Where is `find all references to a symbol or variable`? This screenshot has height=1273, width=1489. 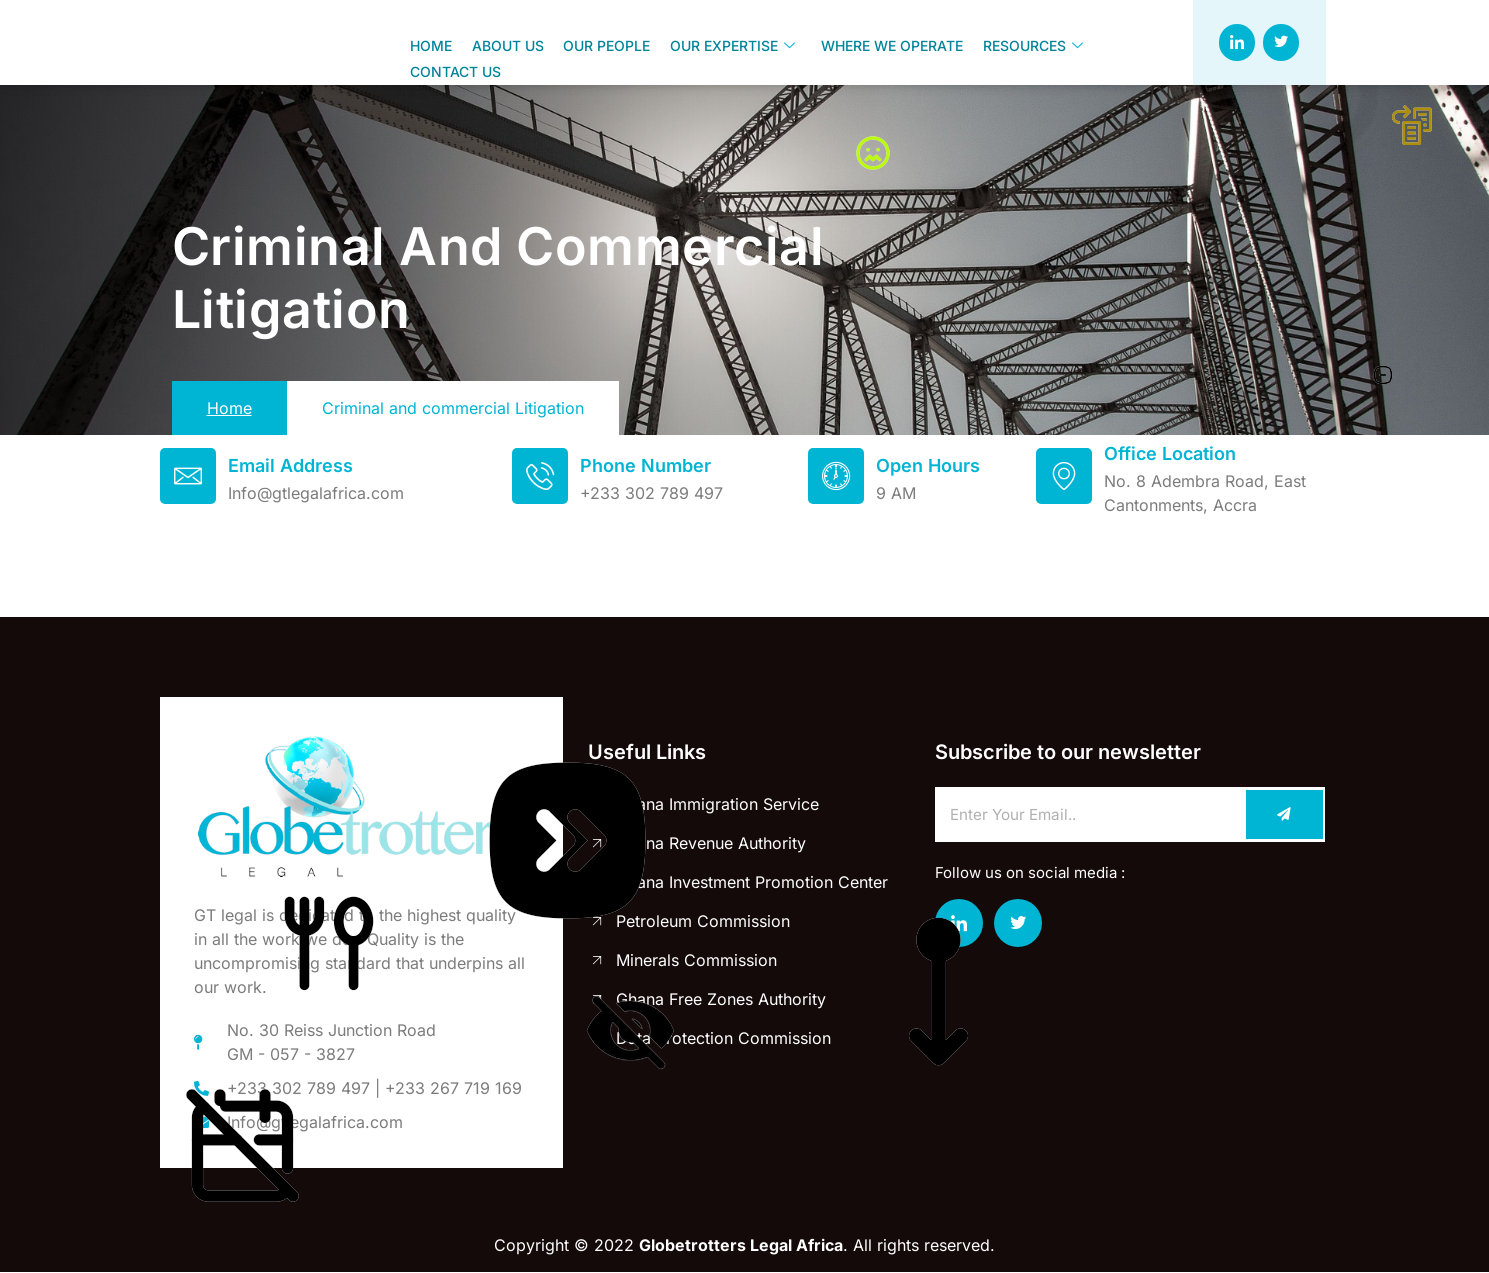 find all references to a symbol or variable is located at coordinates (1412, 125).